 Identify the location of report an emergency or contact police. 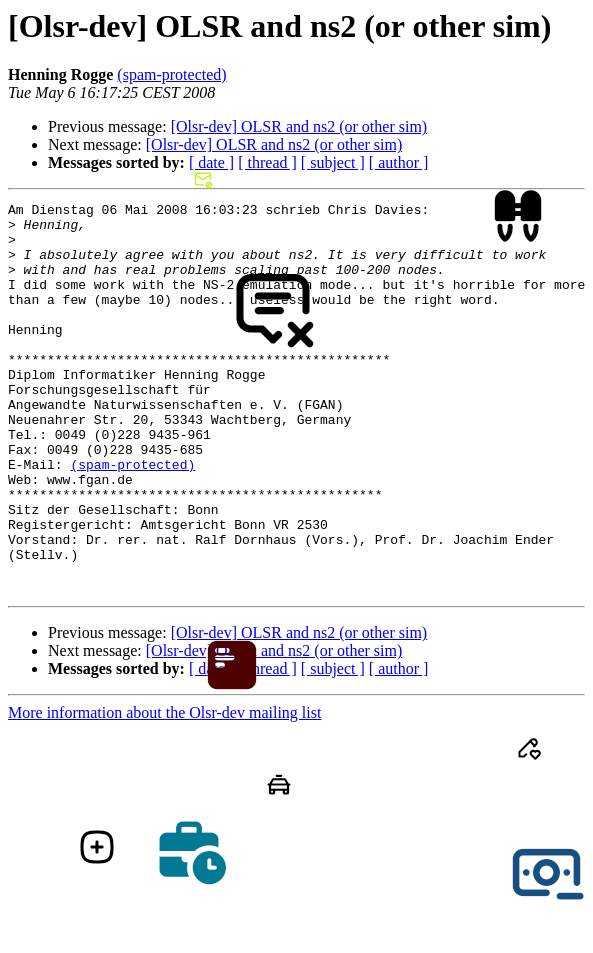
(279, 786).